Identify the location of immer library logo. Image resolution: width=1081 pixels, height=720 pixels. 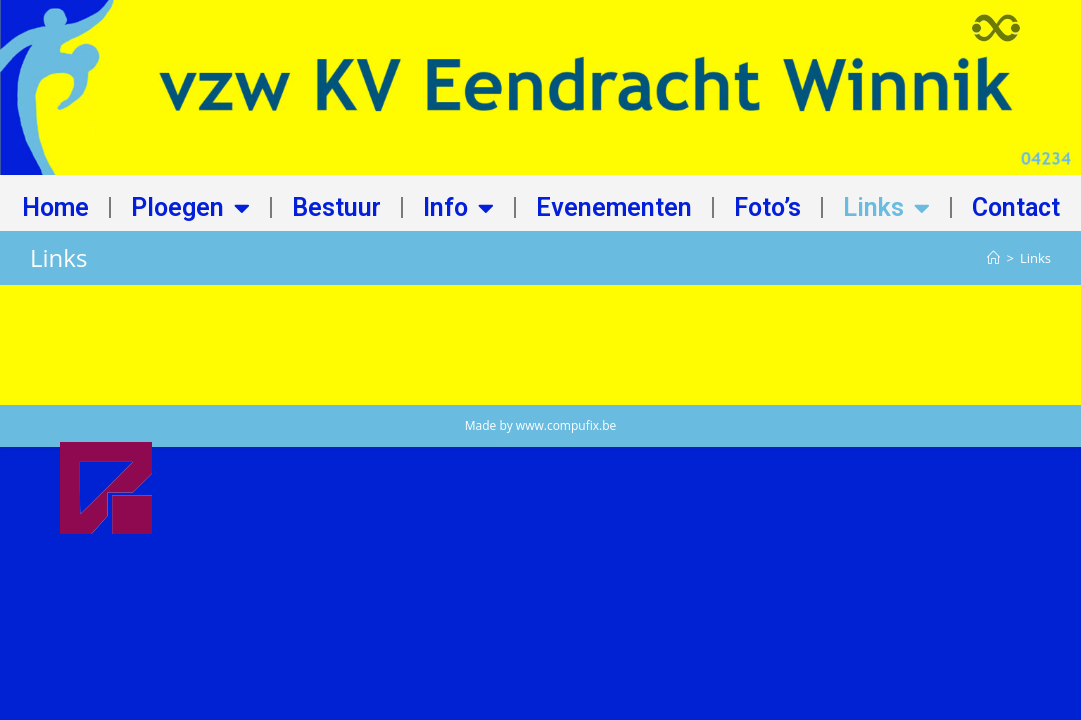
(996, 28).